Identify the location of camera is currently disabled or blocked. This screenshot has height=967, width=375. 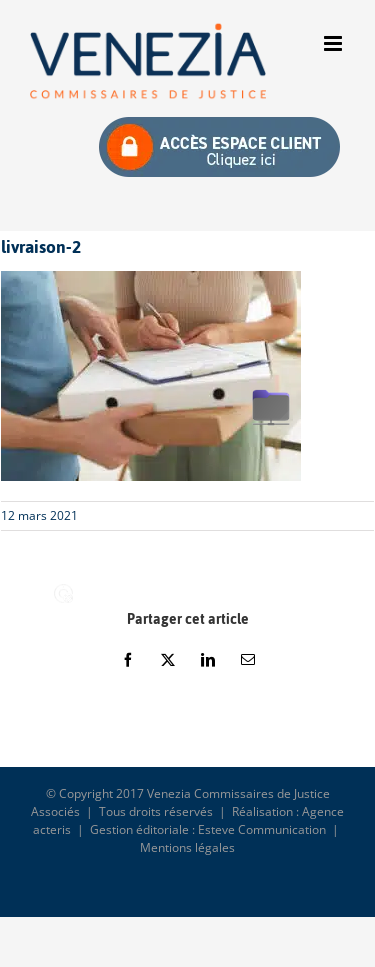
(63, 593).